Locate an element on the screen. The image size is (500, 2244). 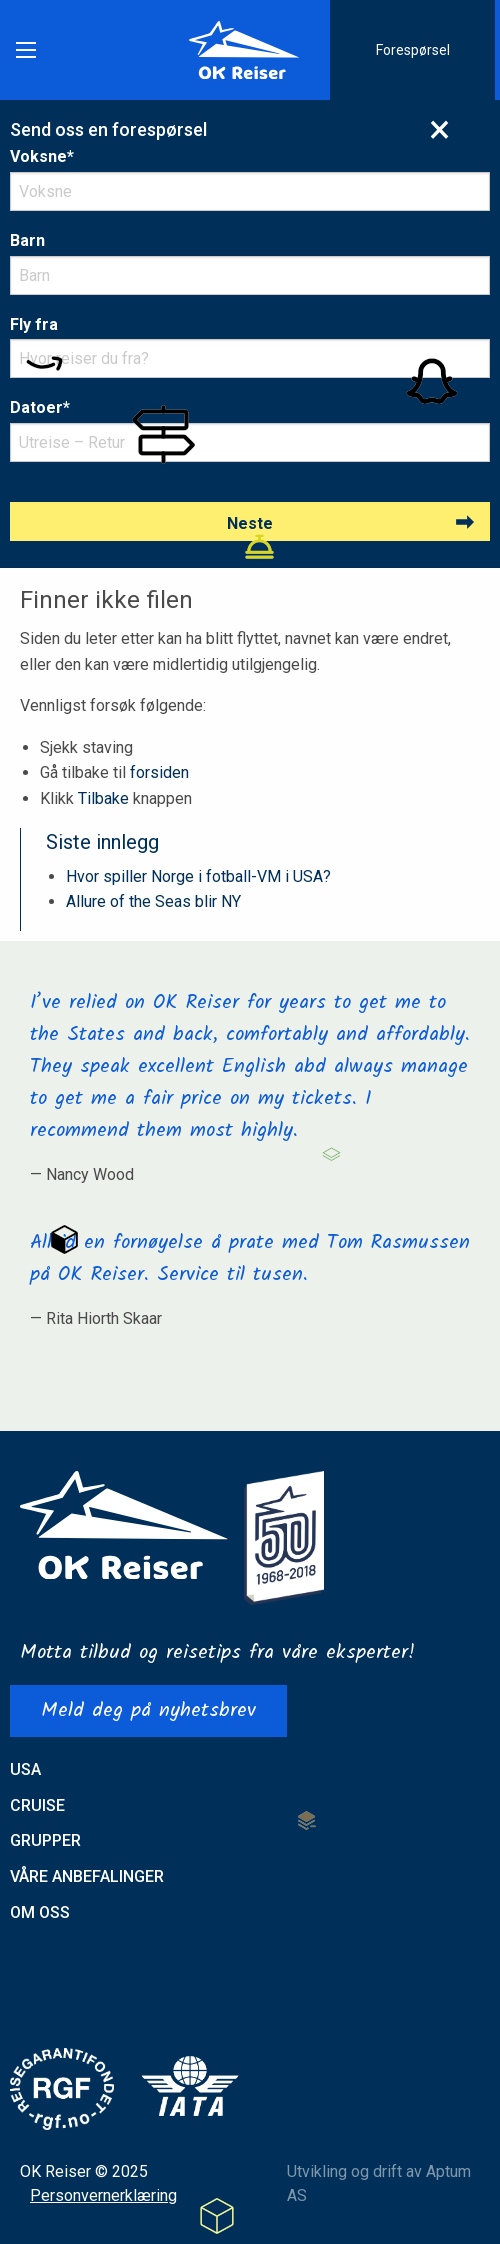
ring for service or assistance is located at coordinates (259, 547).